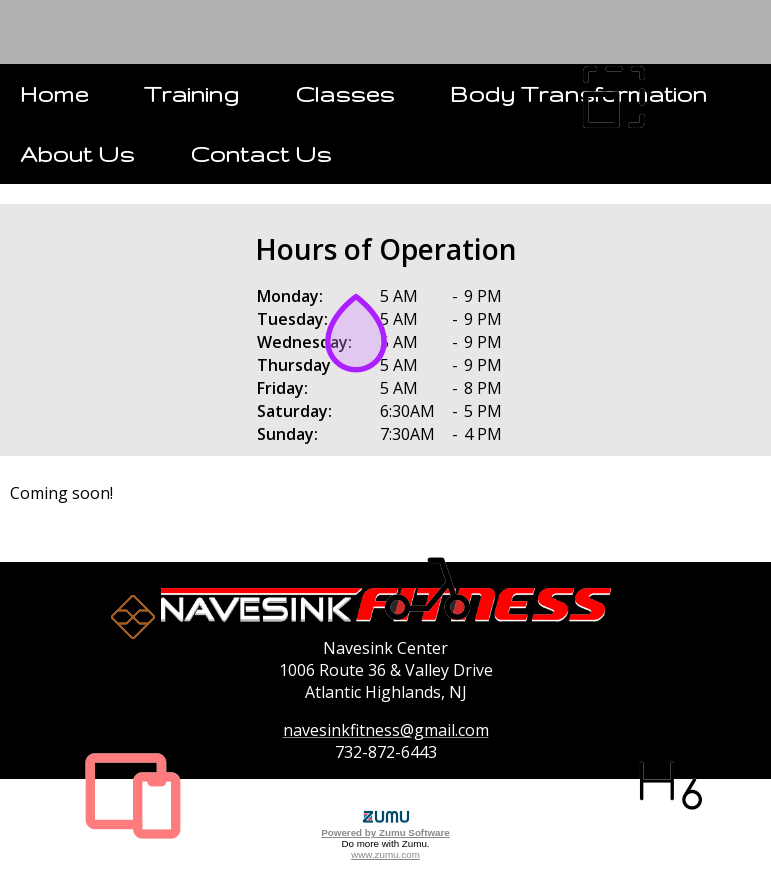 The width and height of the screenshot is (771, 880). What do you see at coordinates (427, 591) in the screenshot?
I see `select scooter as transportation mode` at bounding box center [427, 591].